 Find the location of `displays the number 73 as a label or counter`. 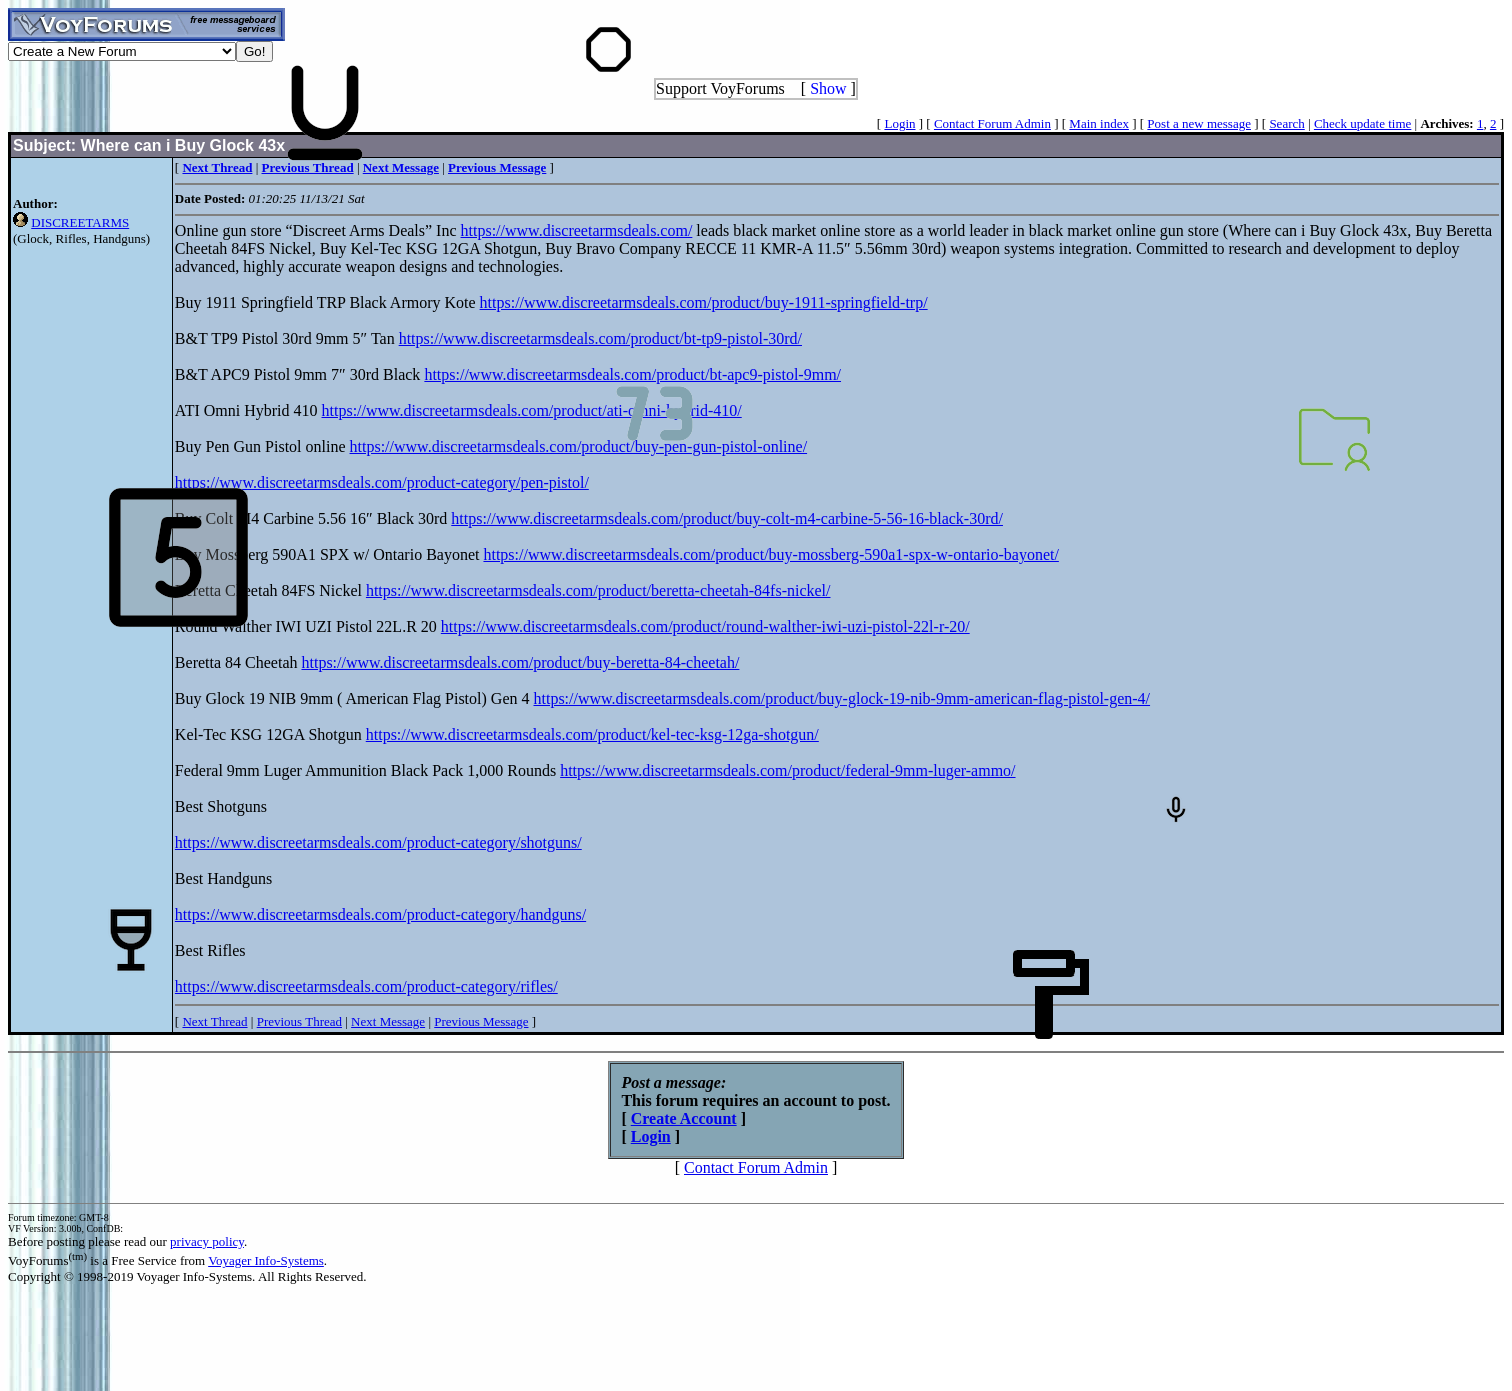

displays the number 73 as a label or counter is located at coordinates (654, 413).